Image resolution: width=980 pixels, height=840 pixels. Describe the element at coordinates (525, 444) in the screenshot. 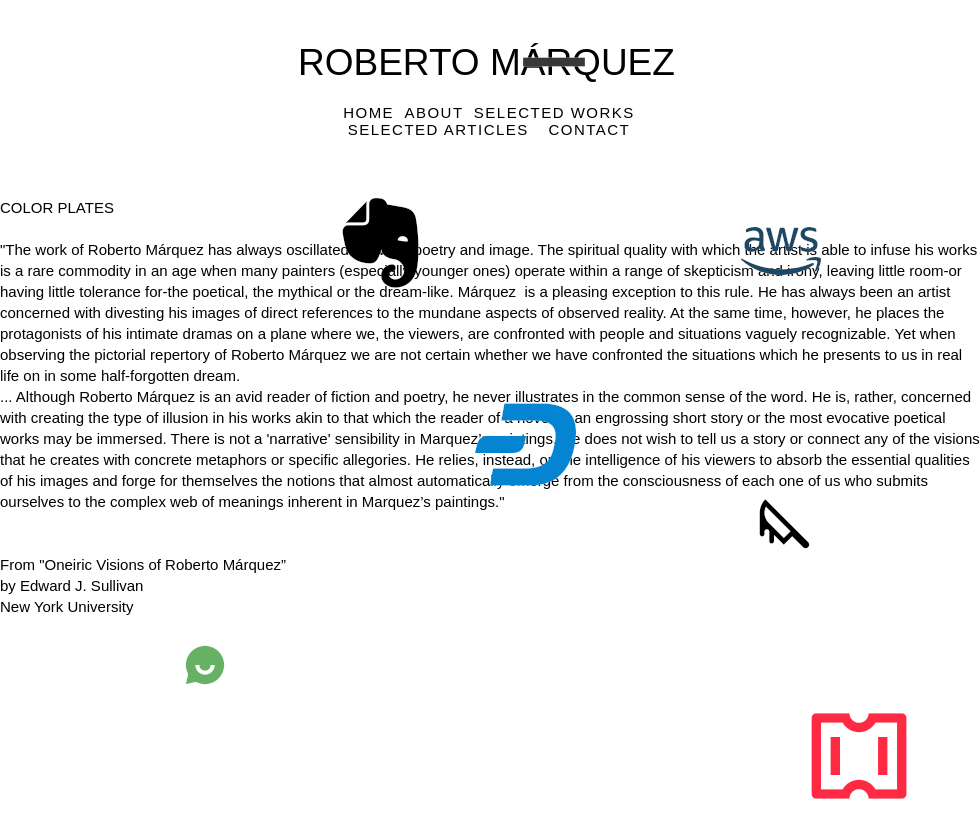

I see `Dash cryptocurrency logo` at that location.